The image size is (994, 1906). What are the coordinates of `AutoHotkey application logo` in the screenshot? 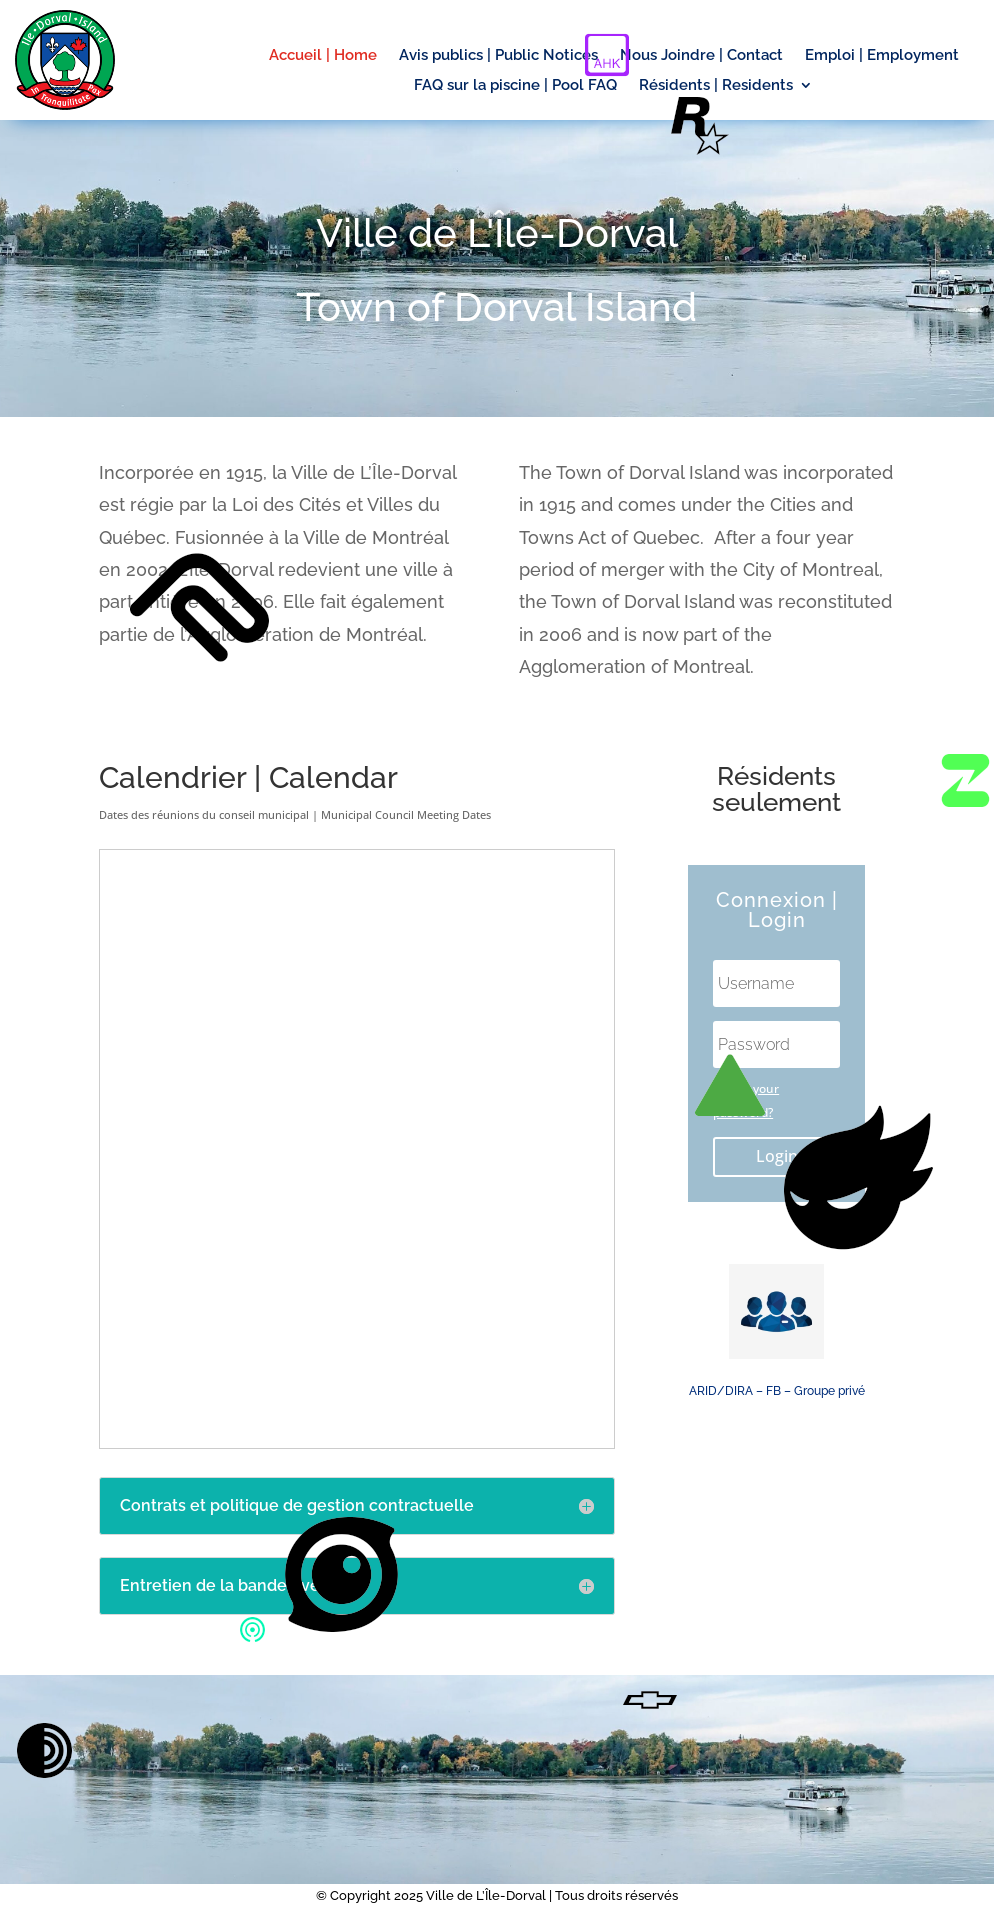 It's located at (607, 55).